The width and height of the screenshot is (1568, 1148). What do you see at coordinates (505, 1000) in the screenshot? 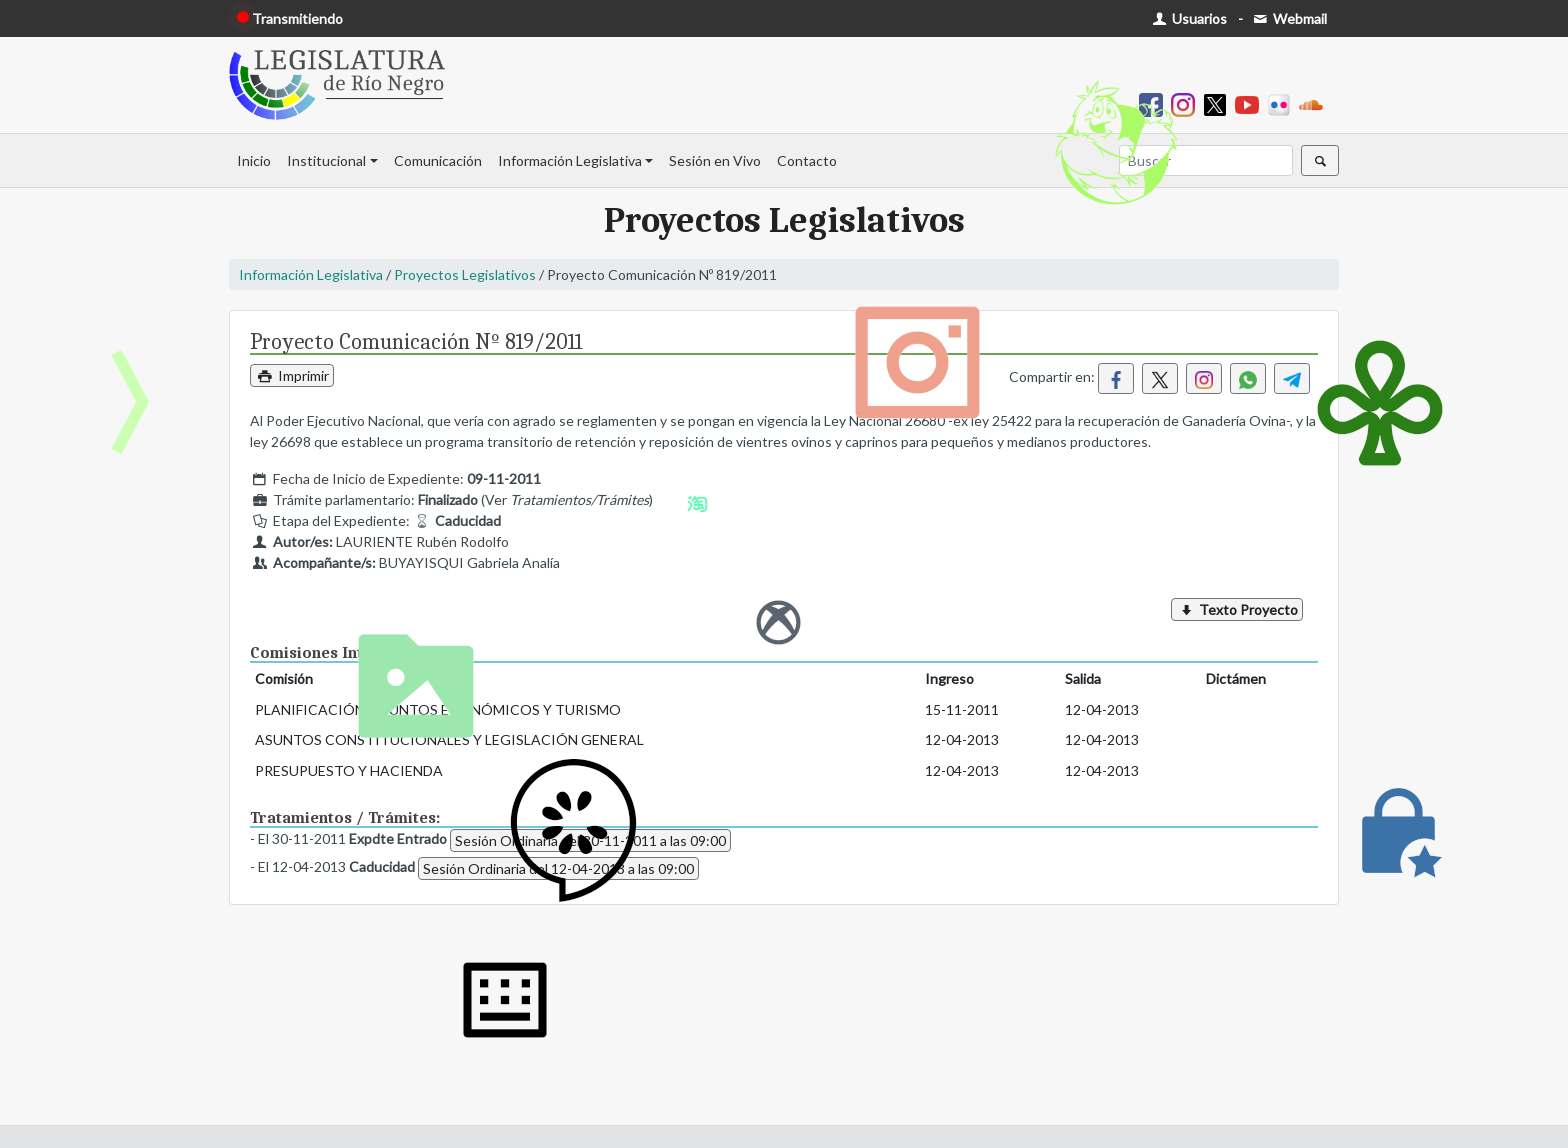
I see `open on-screen keyboard` at bounding box center [505, 1000].